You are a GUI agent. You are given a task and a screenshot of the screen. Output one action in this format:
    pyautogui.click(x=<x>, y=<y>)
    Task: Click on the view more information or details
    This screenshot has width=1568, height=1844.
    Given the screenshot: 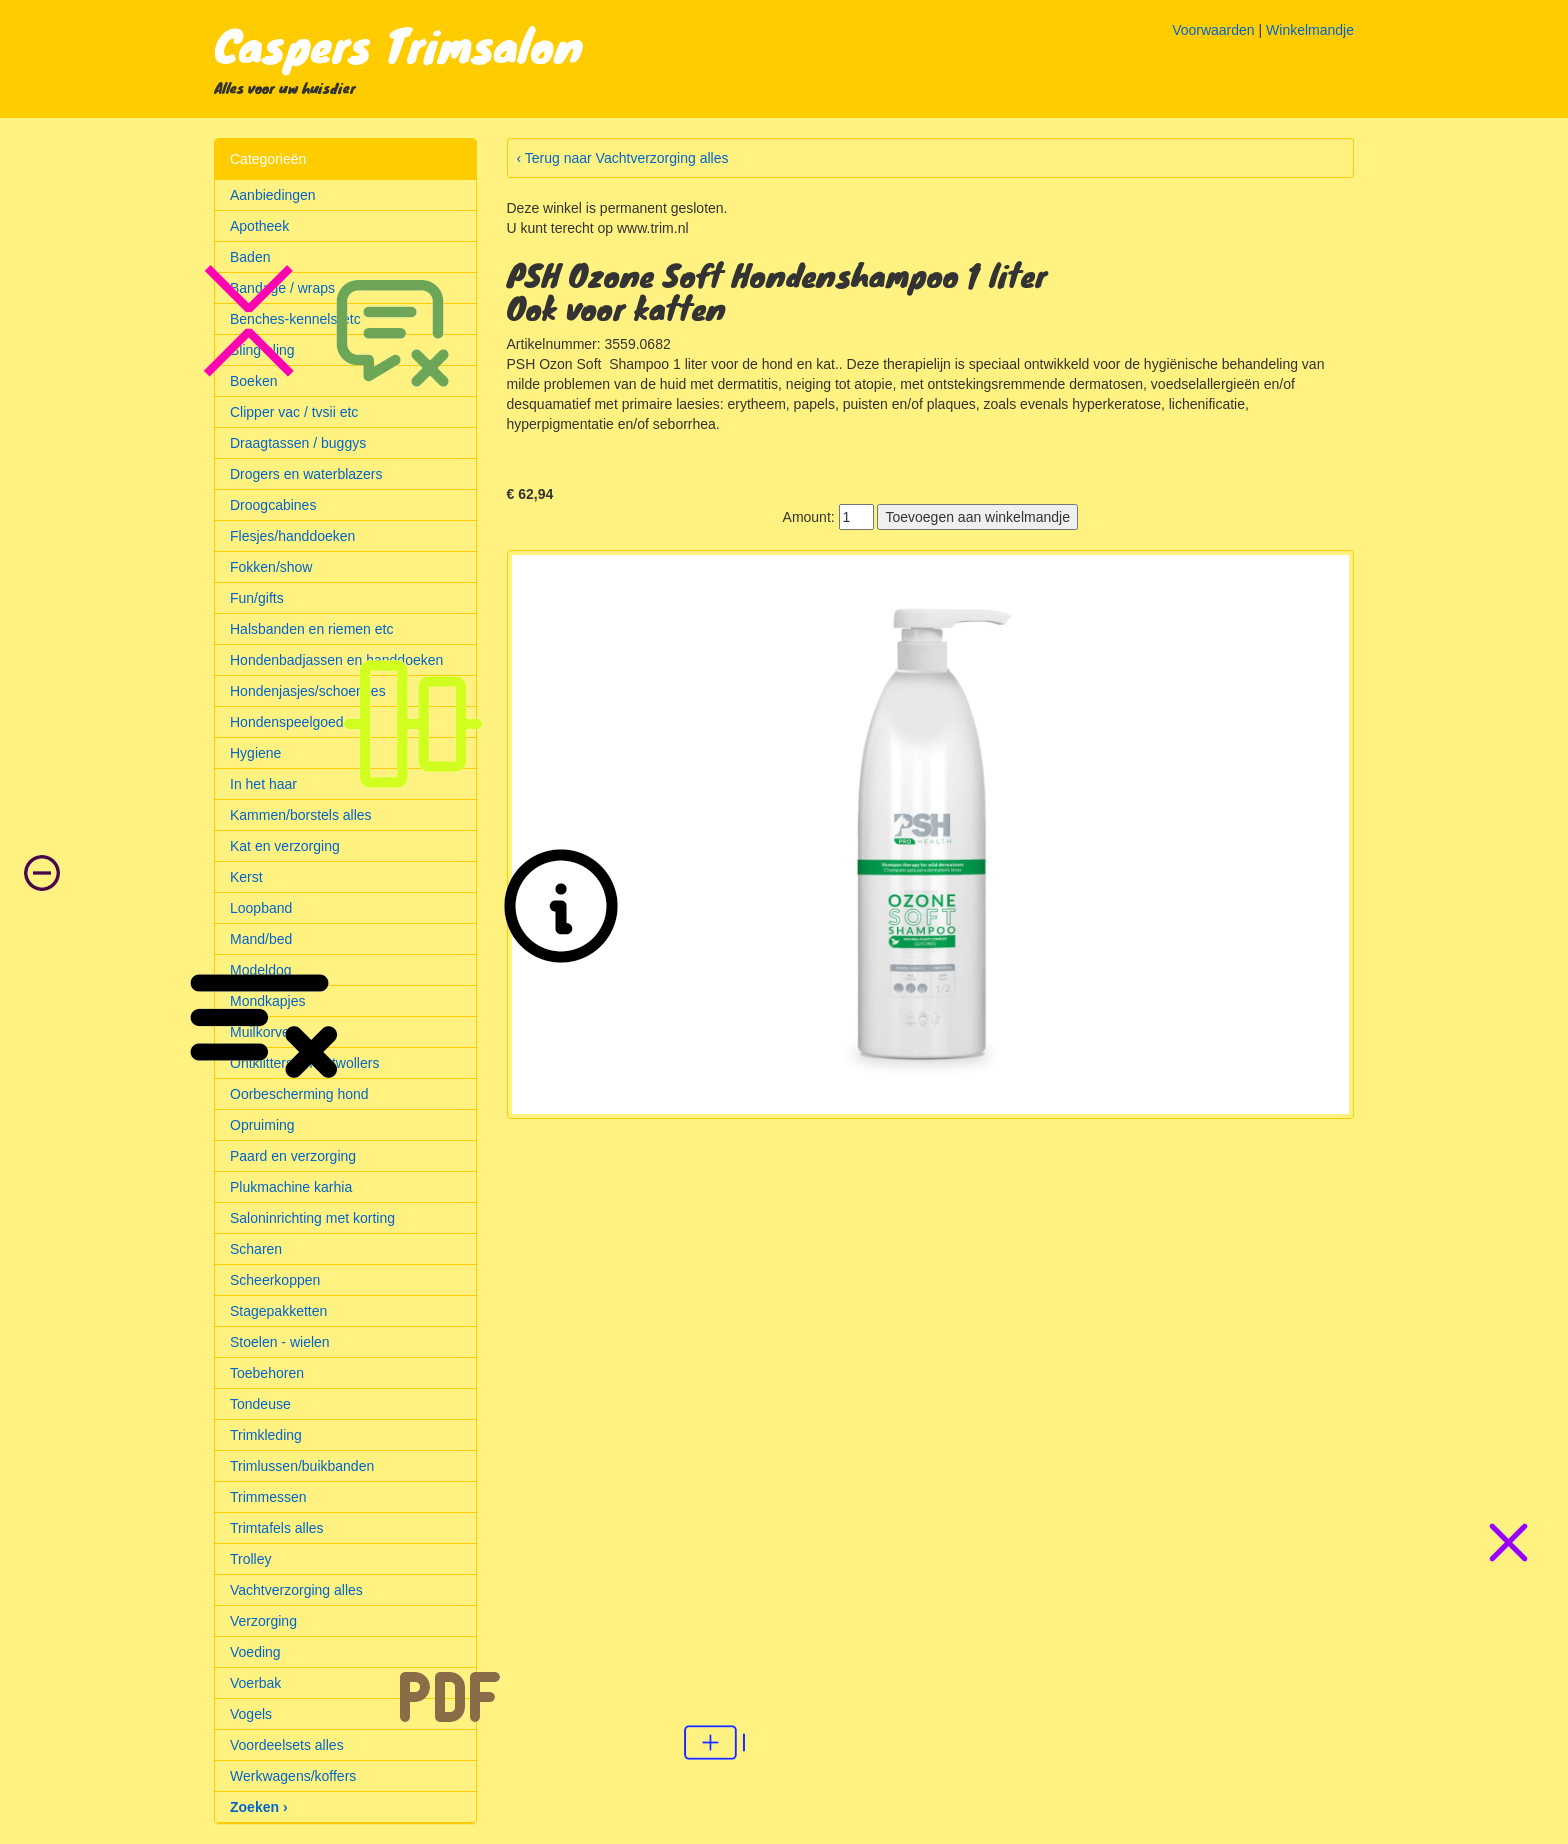 What is the action you would take?
    pyautogui.click(x=561, y=906)
    